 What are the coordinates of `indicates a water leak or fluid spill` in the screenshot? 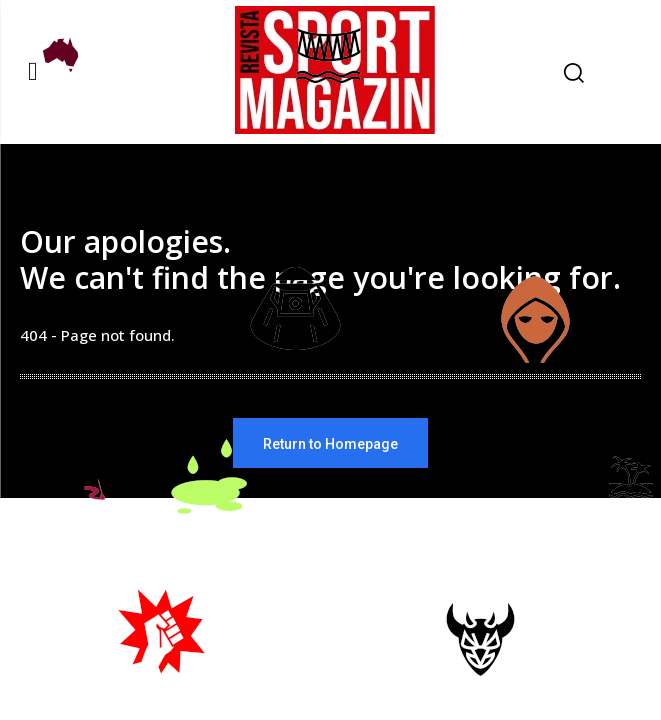 It's located at (208, 475).